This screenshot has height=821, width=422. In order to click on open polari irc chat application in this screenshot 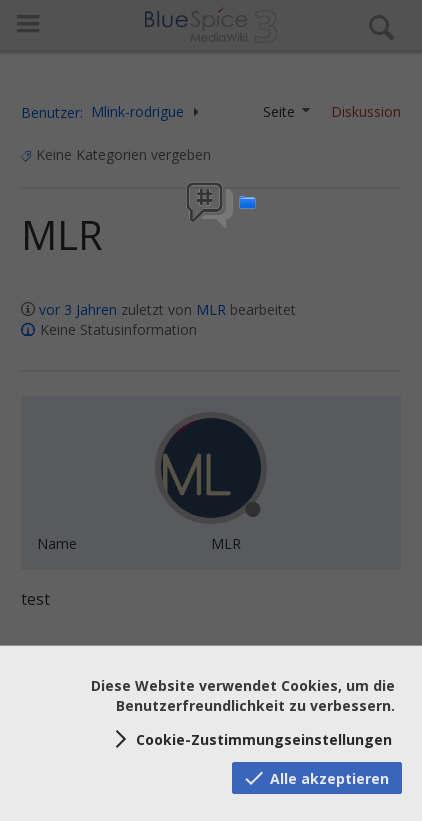, I will do `click(209, 205)`.